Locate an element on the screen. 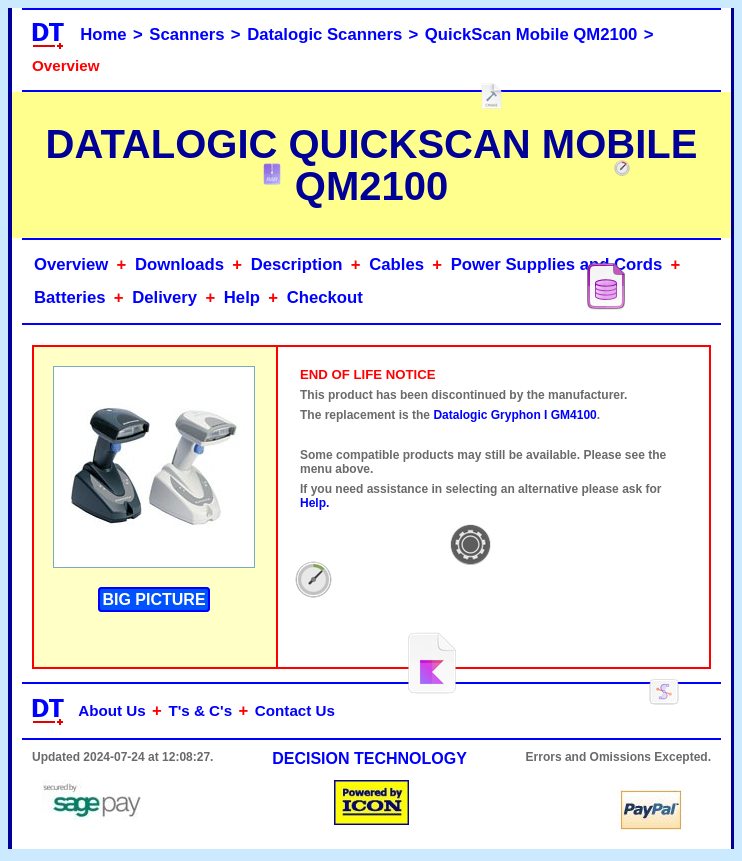 Image resolution: width=742 pixels, height=861 pixels. a kotlin source code file is located at coordinates (432, 663).